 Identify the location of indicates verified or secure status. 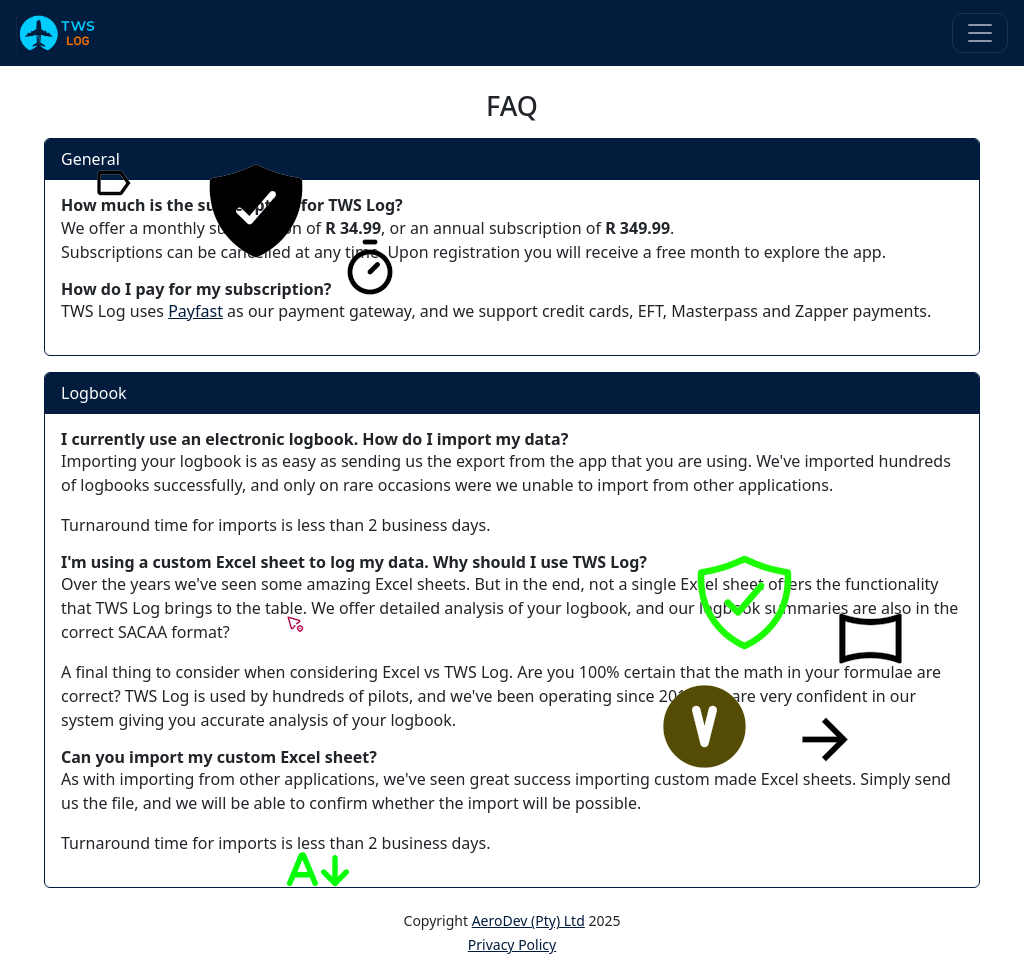
(256, 211).